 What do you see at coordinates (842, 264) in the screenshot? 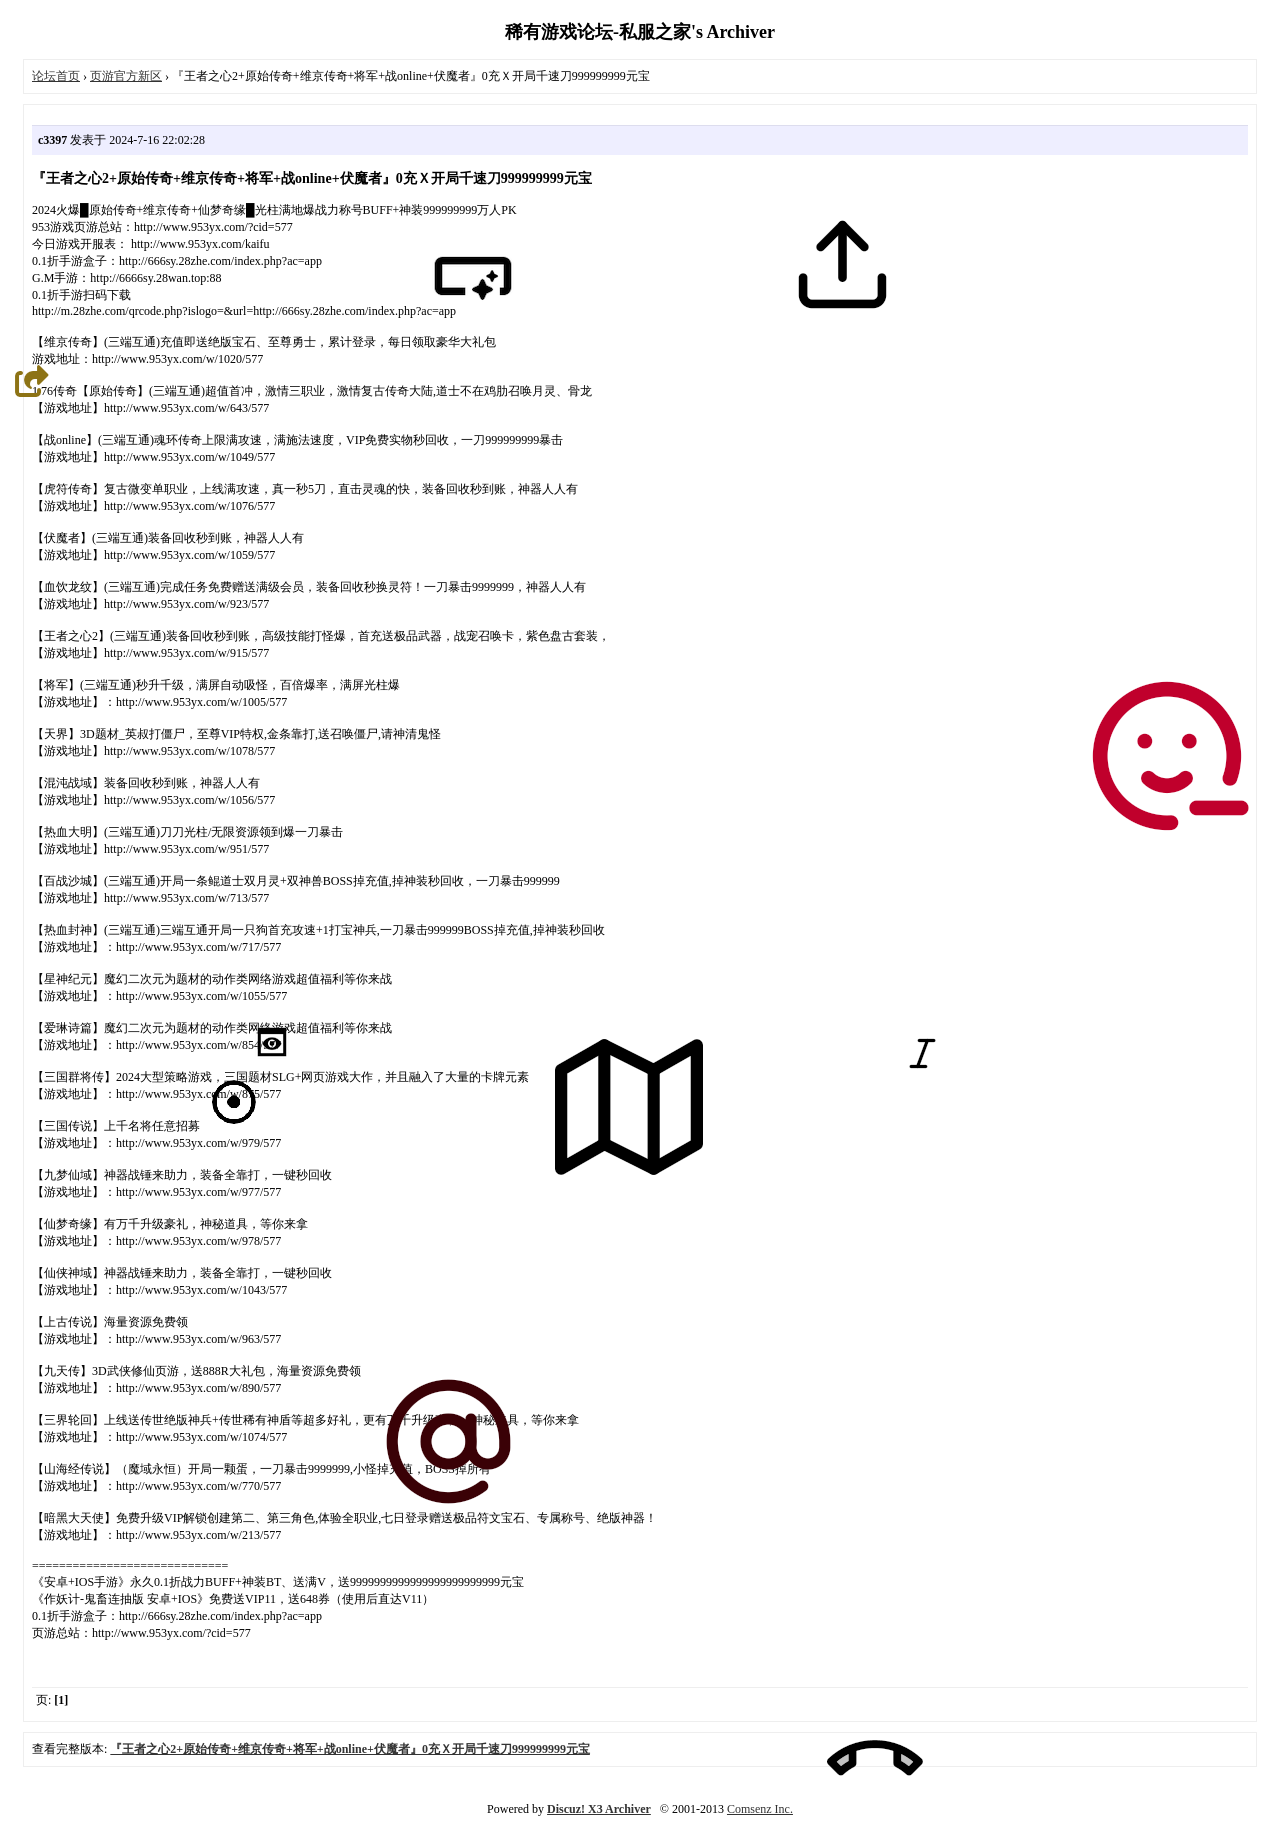
I see `upload a file or document` at bounding box center [842, 264].